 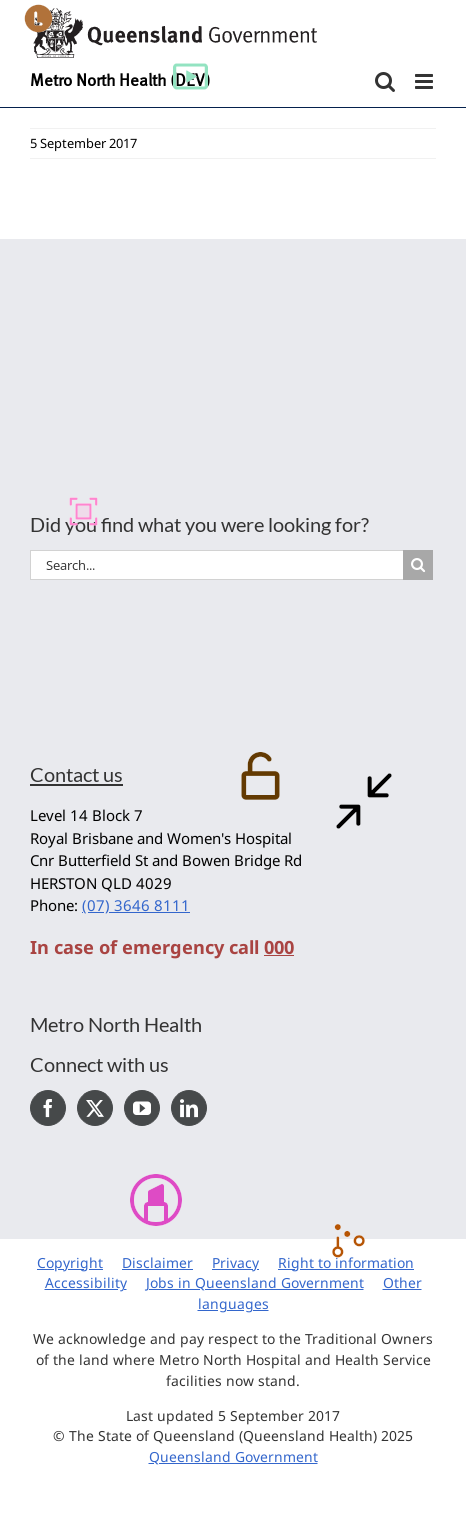 I want to click on scan a document or QR code, so click(x=83, y=511).